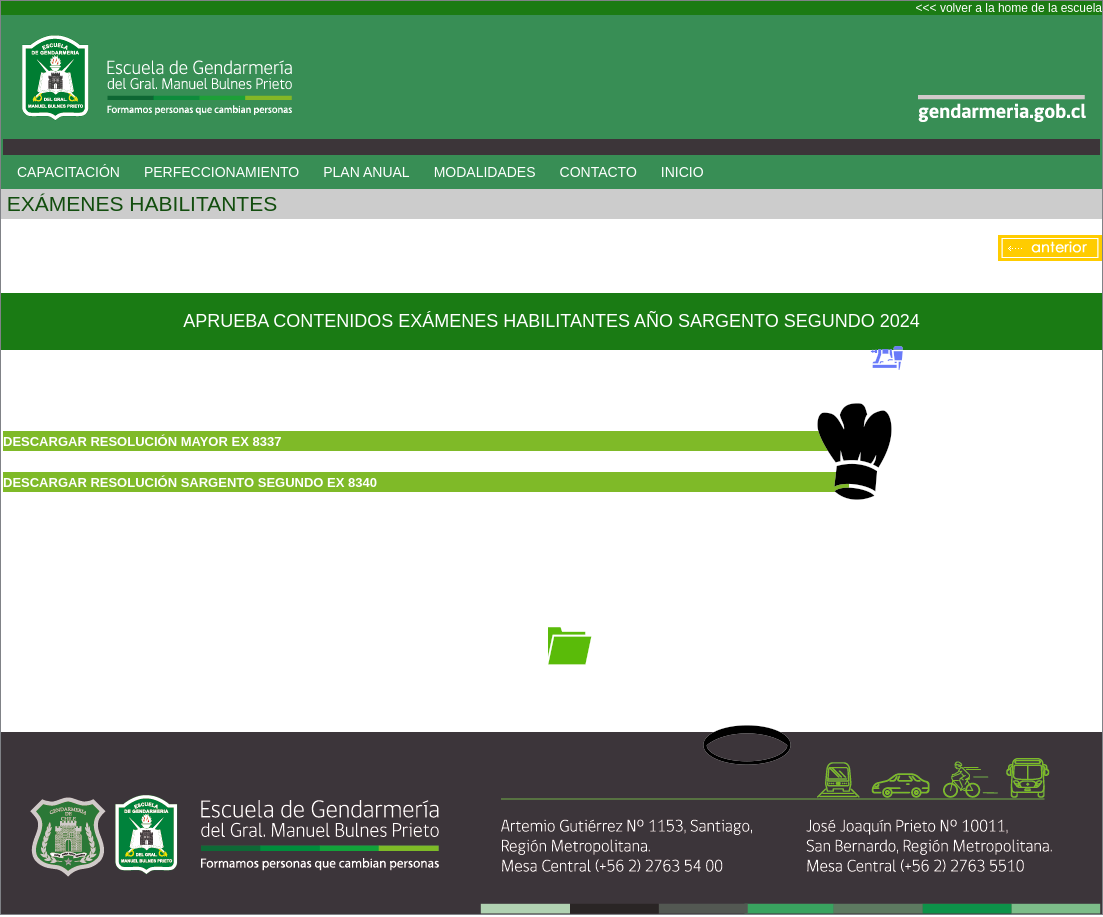 The height and width of the screenshot is (917, 1103). What do you see at coordinates (747, 745) in the screenshot?
I see `indicates a pit or trap hazard in gameplay` at bounding box center [747, 745].